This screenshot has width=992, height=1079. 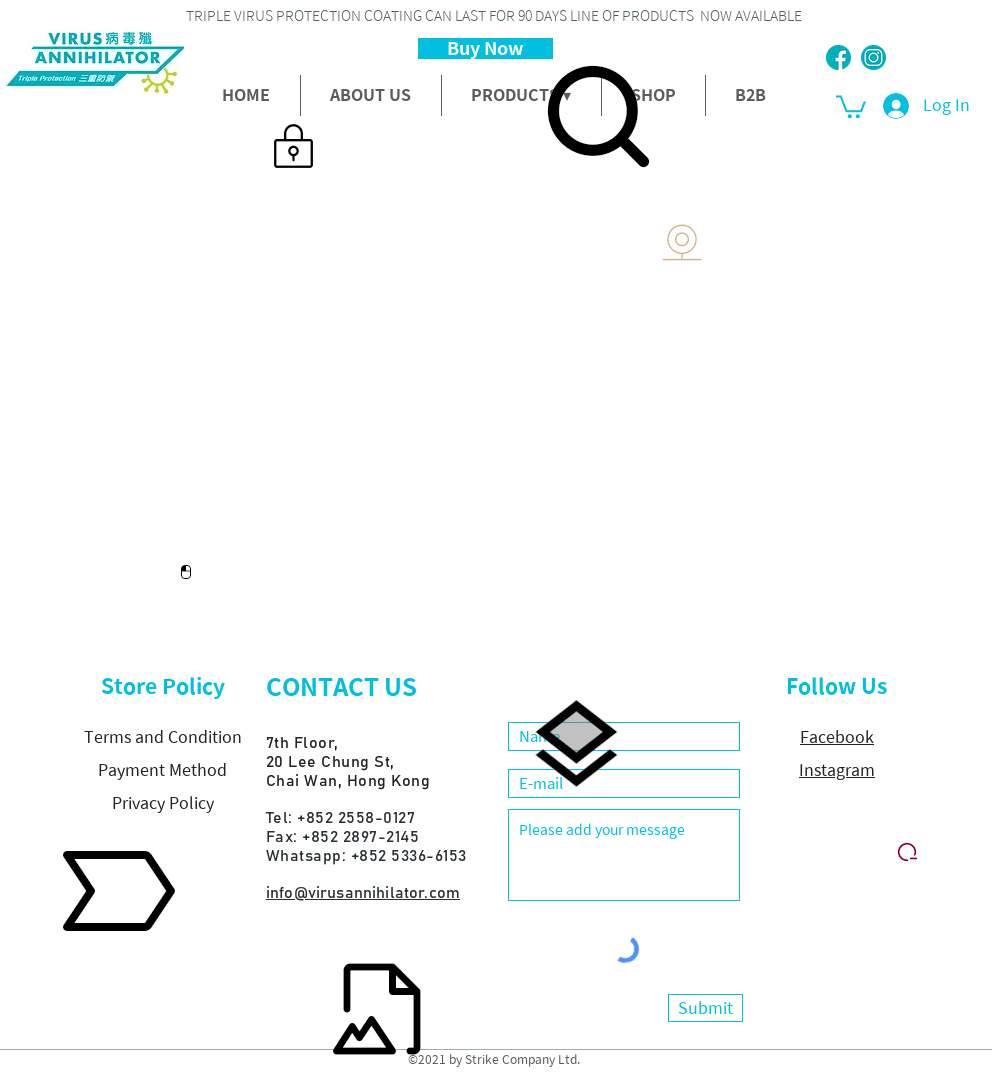 What do you see at coordinates (907, 852) in the screenshot?
I see `remove item from a list or collection` at bounding box center [907, 852].